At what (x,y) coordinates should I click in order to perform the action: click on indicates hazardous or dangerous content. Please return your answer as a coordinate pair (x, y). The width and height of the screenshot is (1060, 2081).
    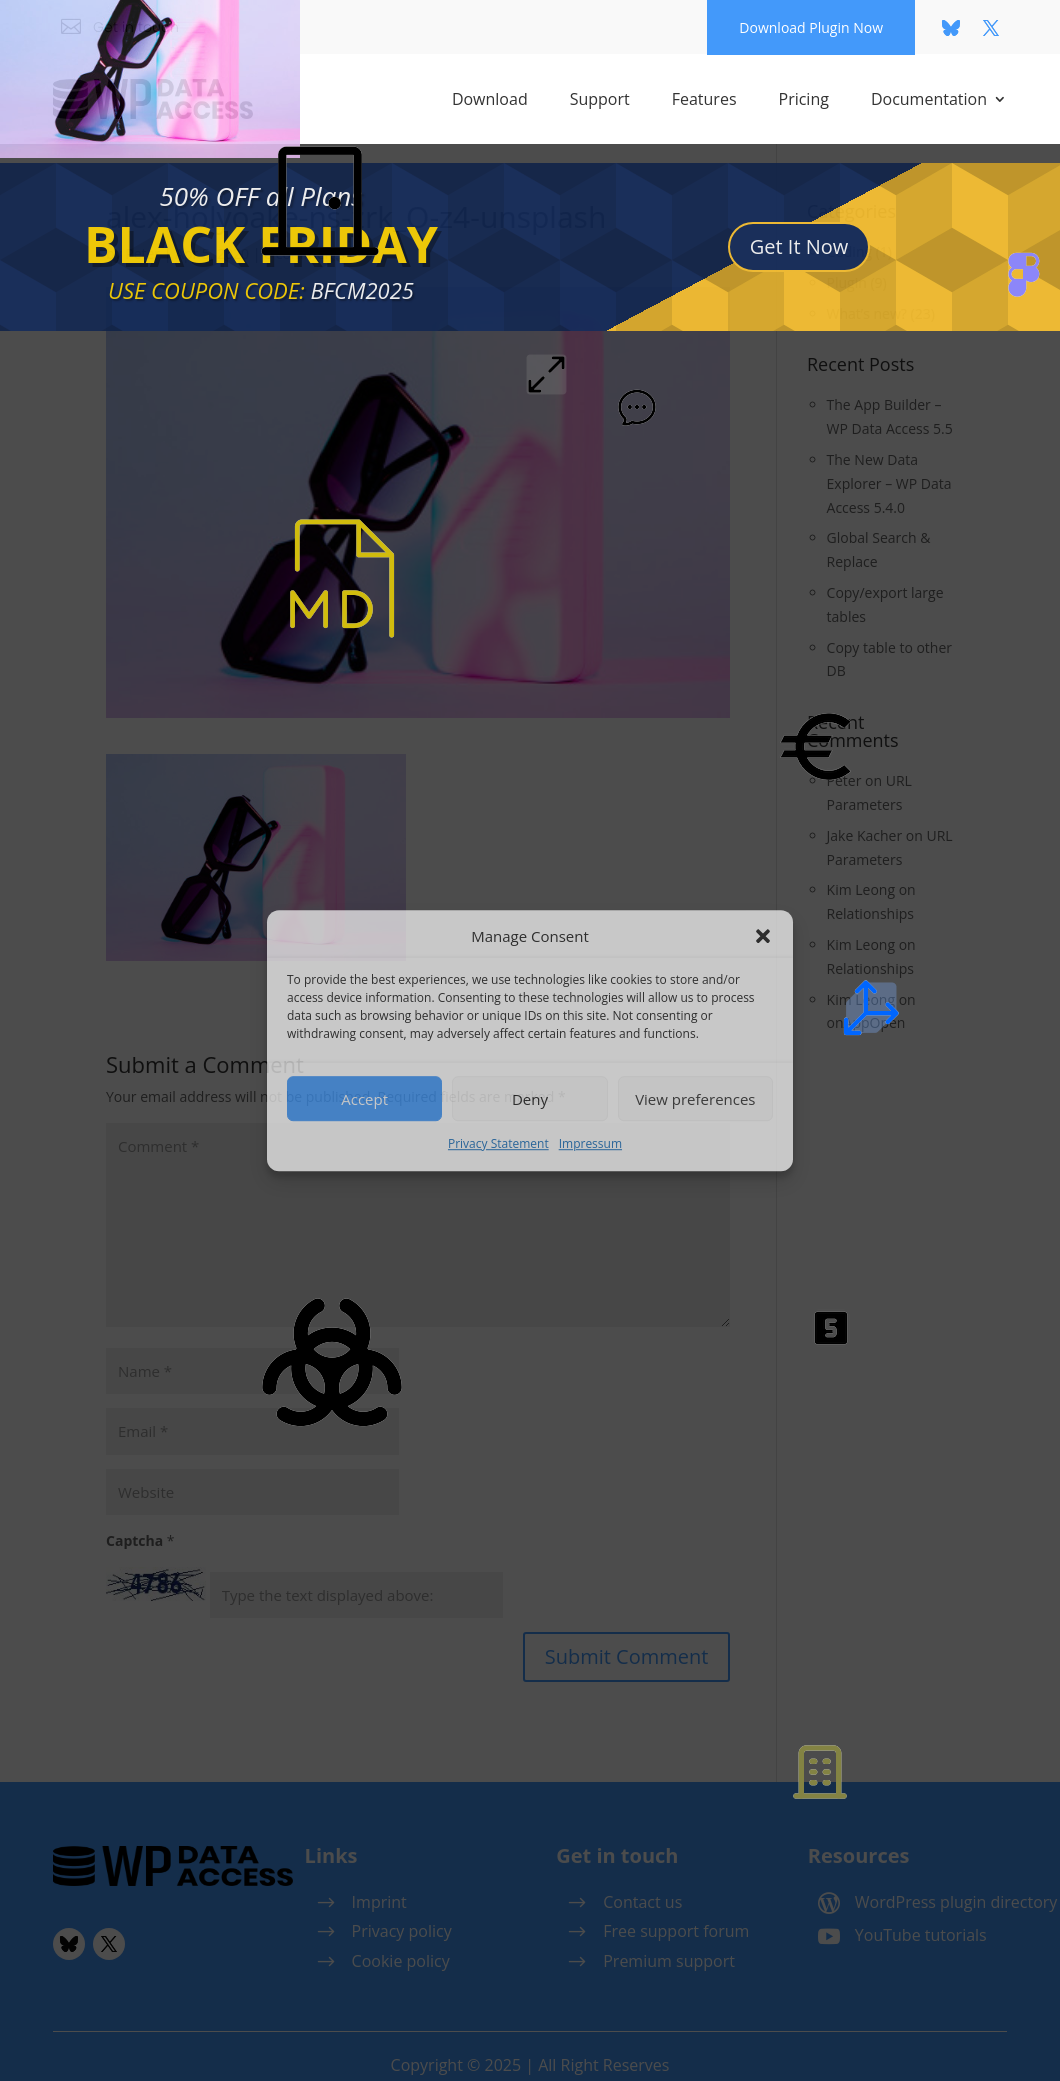
    Looking at the image, I should click on (332, 1366).